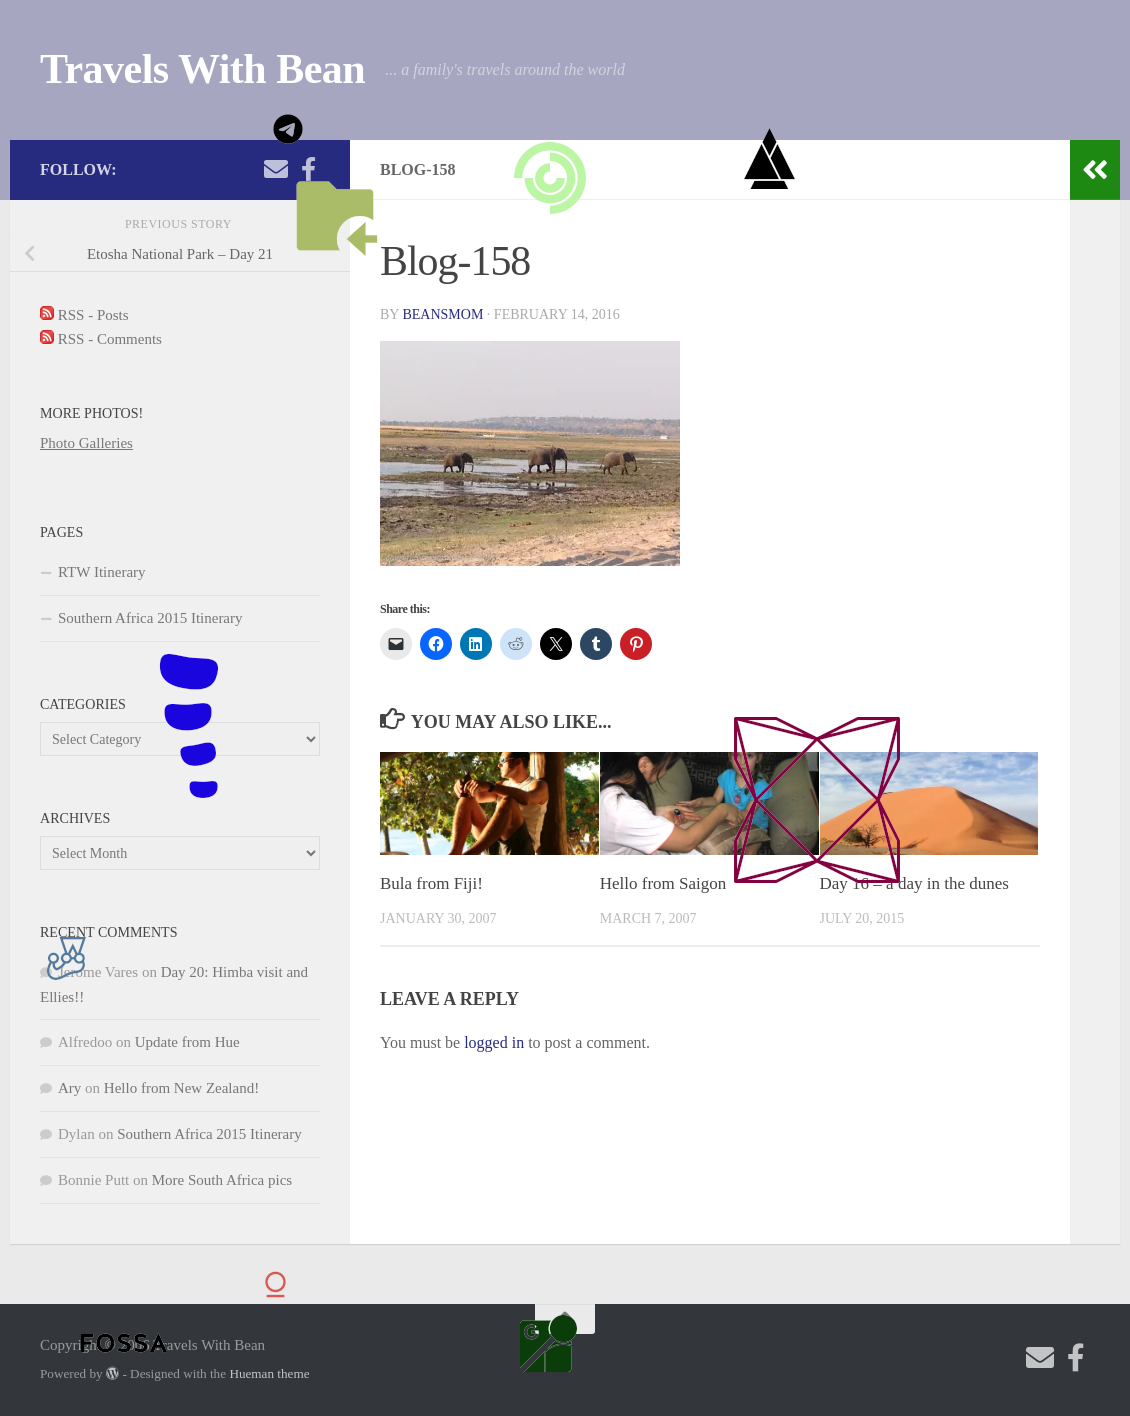  What do you see at coordinates (275, 1284) in the screenshot?
I see `view user profile` at bounding box center [275, 1284].